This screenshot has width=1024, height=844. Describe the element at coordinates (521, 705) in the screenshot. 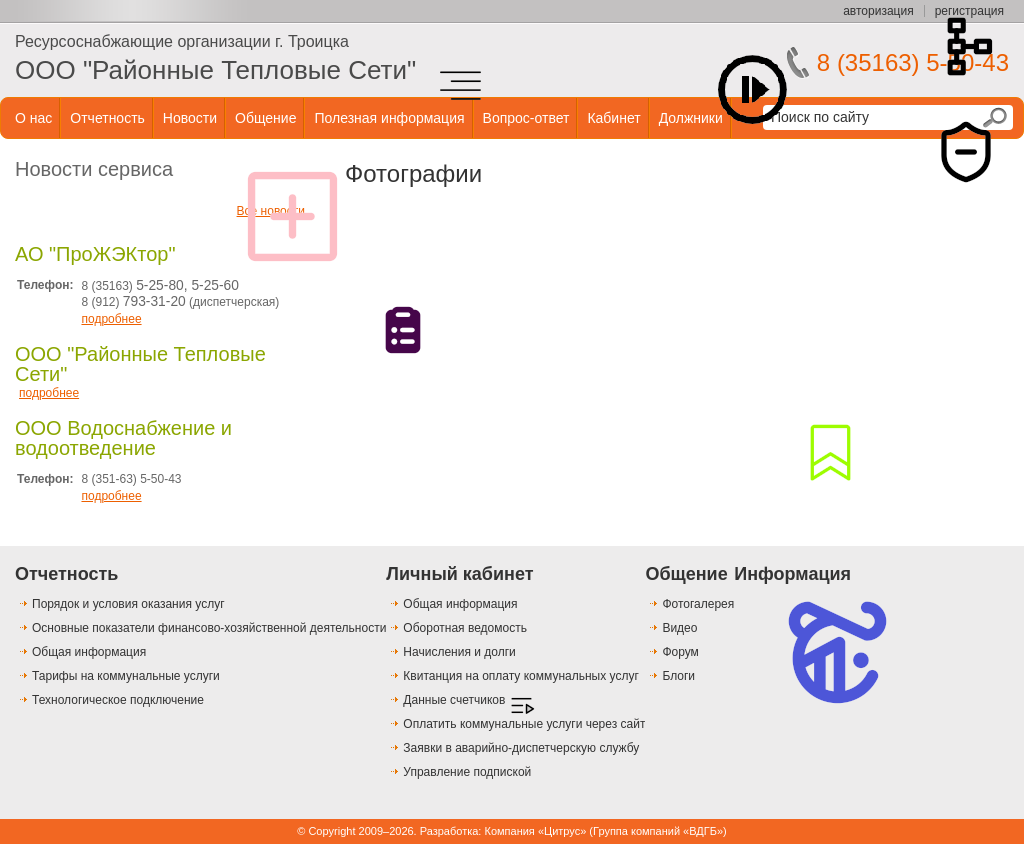

I see `add to playback queue` at that location.